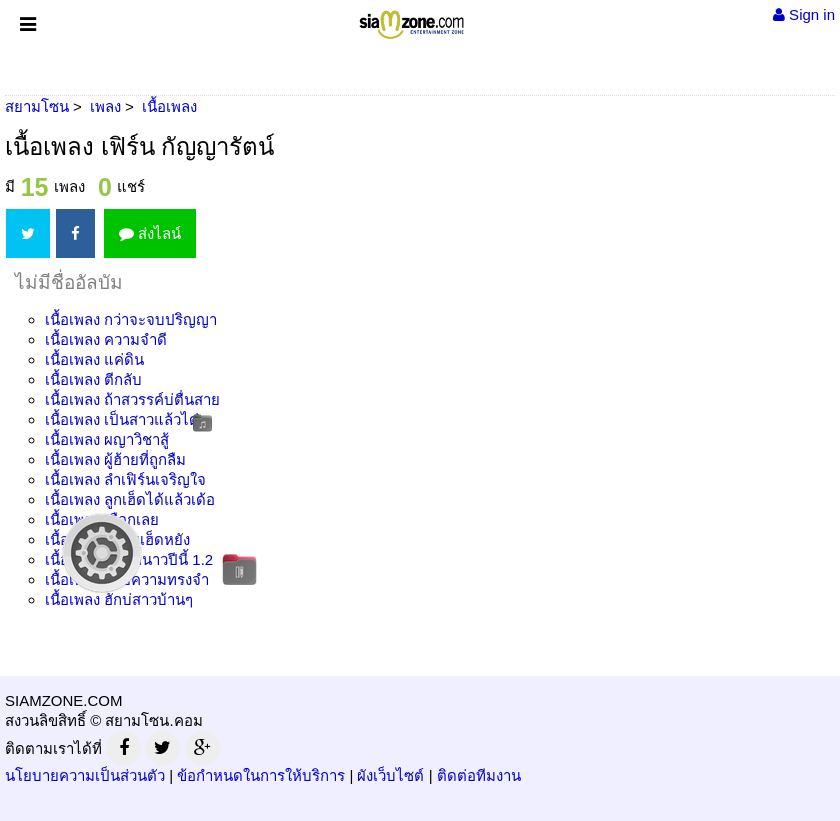 Image resolution: width=840 pixels, height=821 pixels. Describe the element at coordinates (202, 422) in the screenshot. I see `open your music folder` at that location.